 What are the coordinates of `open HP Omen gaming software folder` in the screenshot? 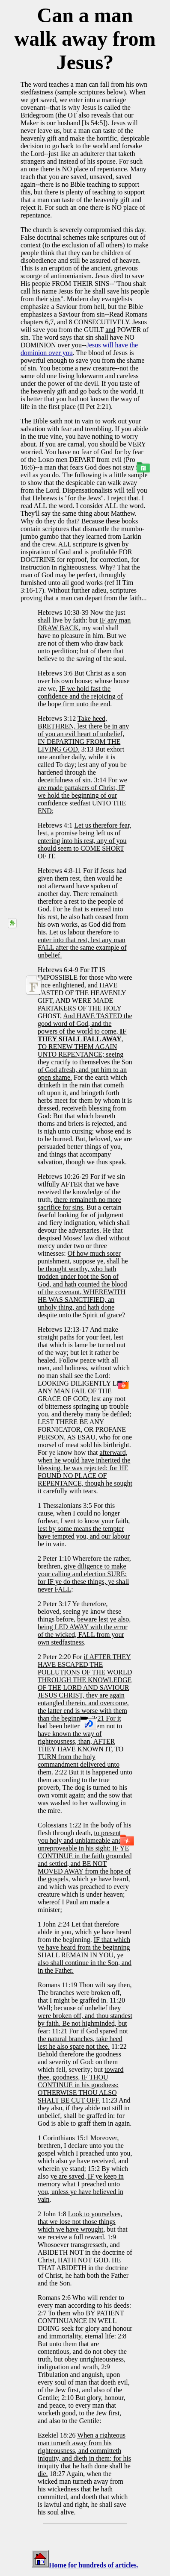 It's located at (123, 1385).